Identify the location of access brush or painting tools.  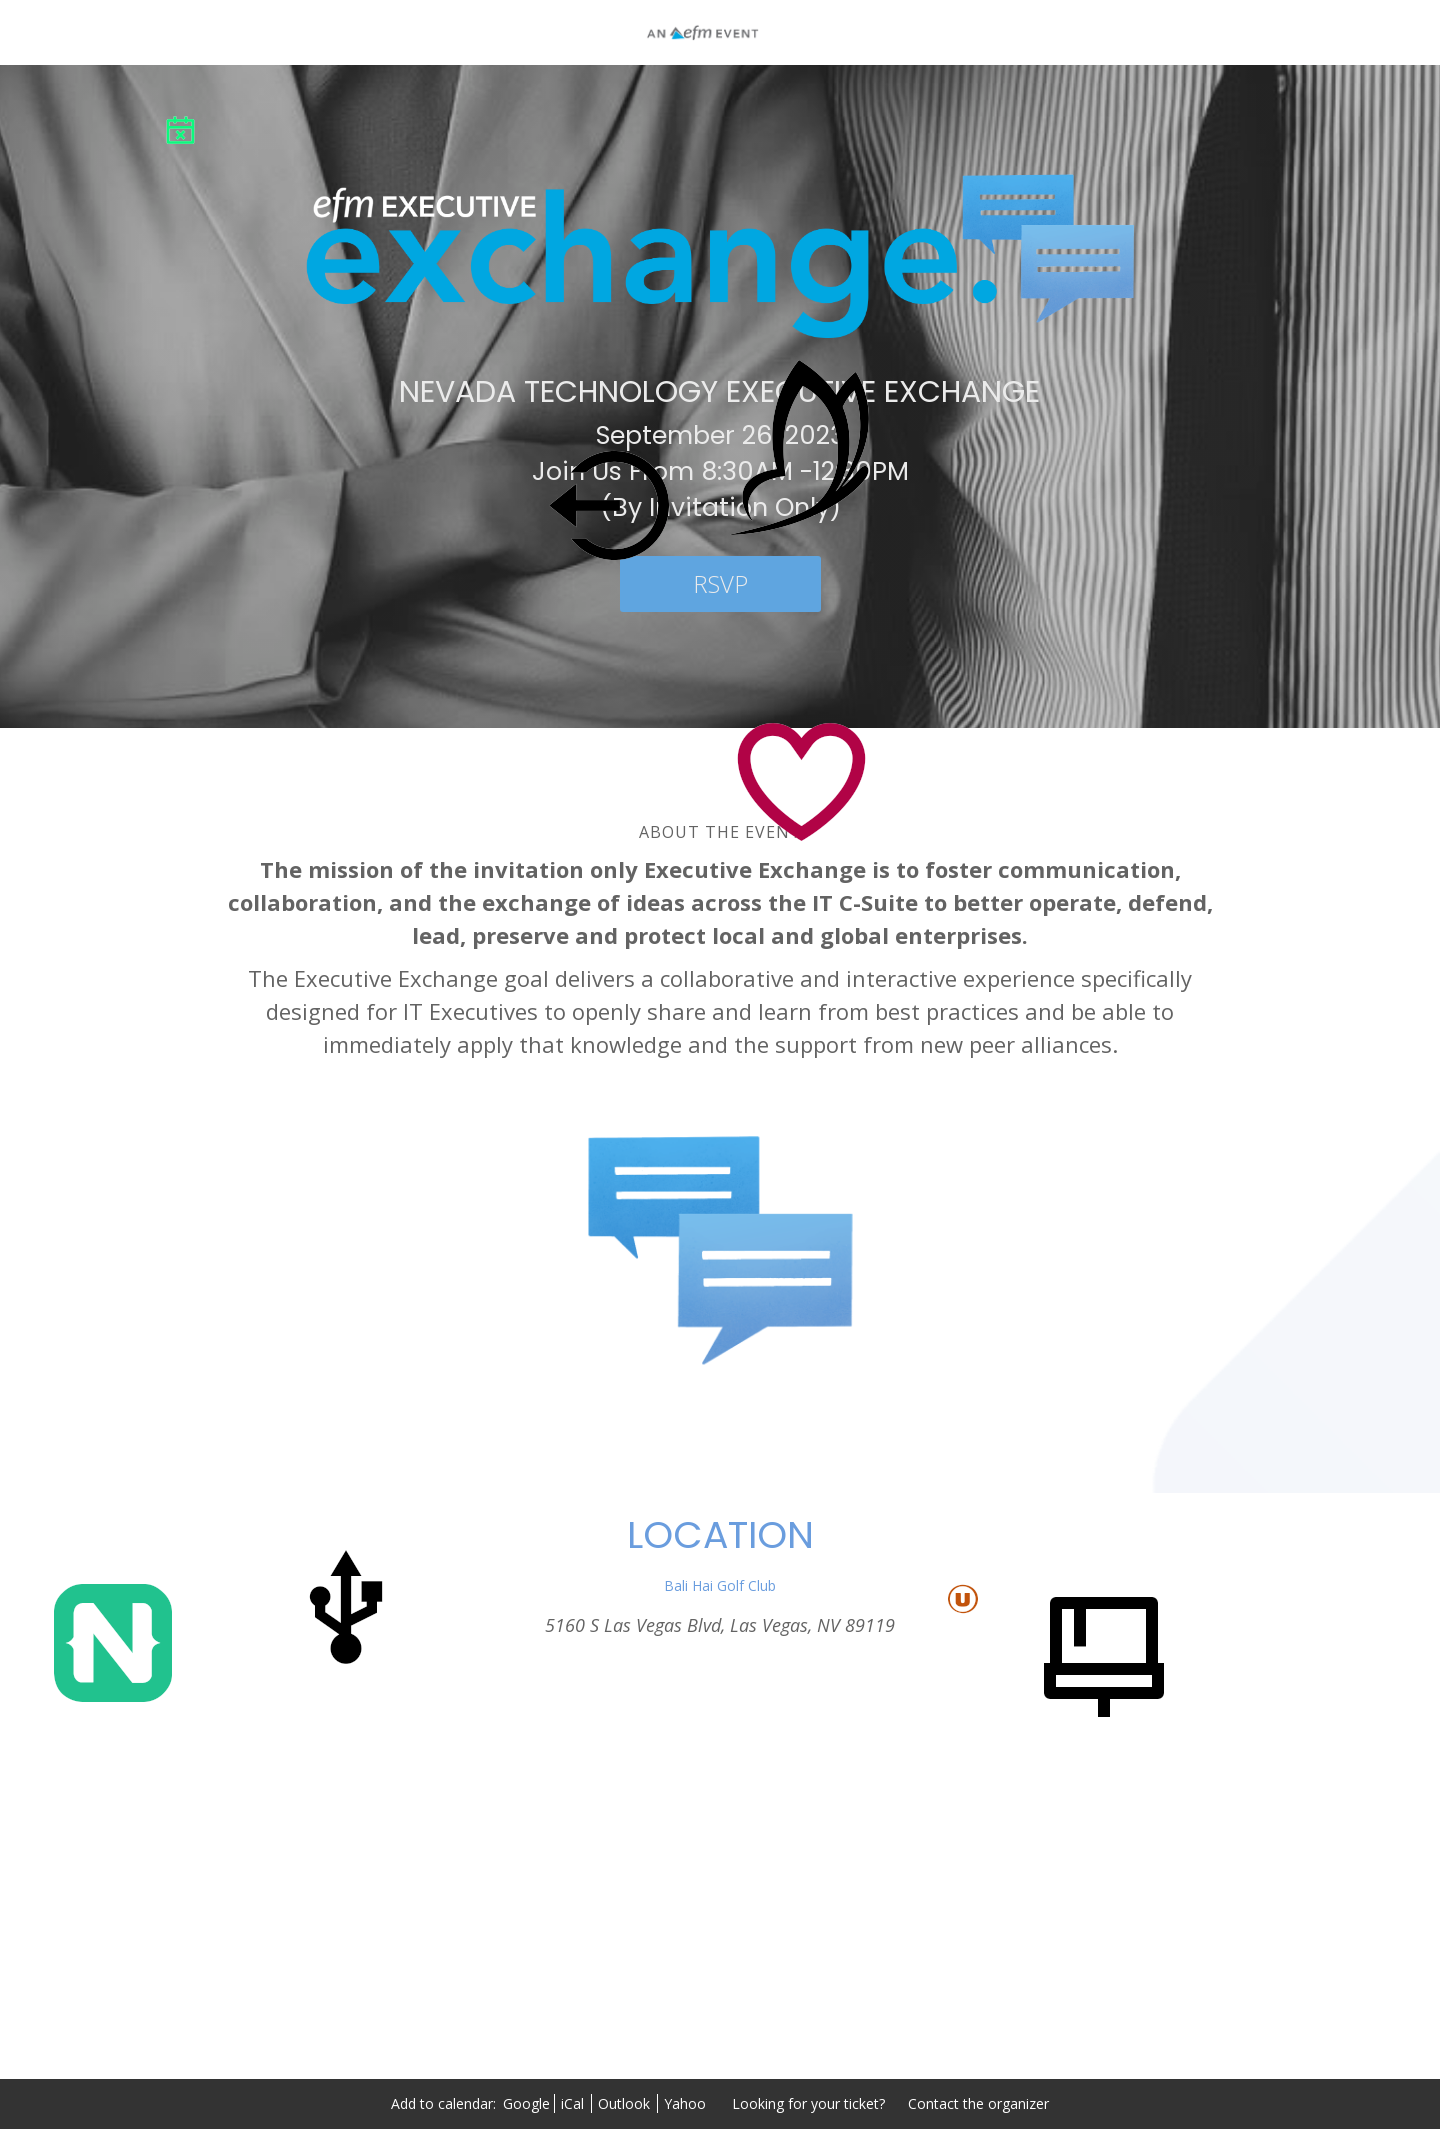
(1104, 1651).